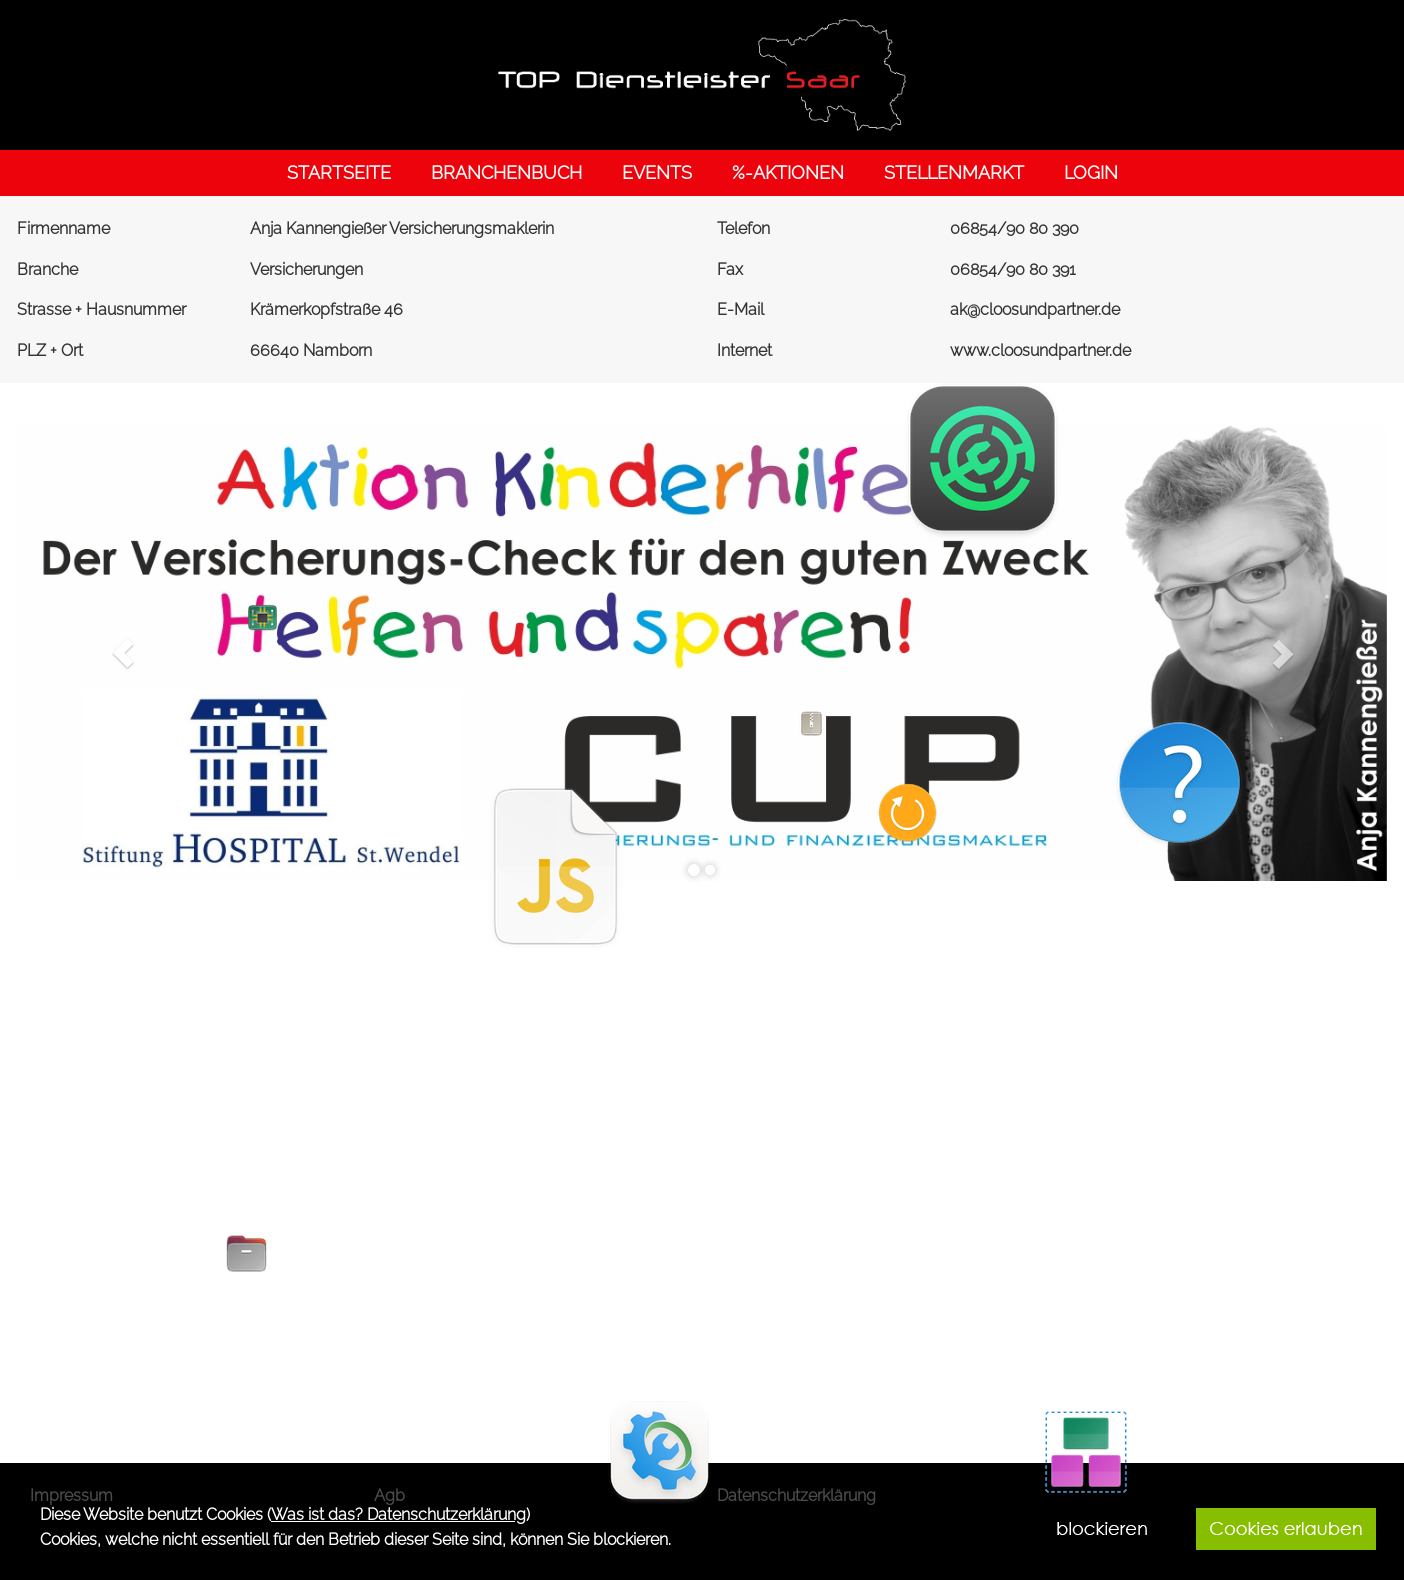 This screenshot has width=1404, height=1580. I want to click on open the file manager application, so click(246, 1253).